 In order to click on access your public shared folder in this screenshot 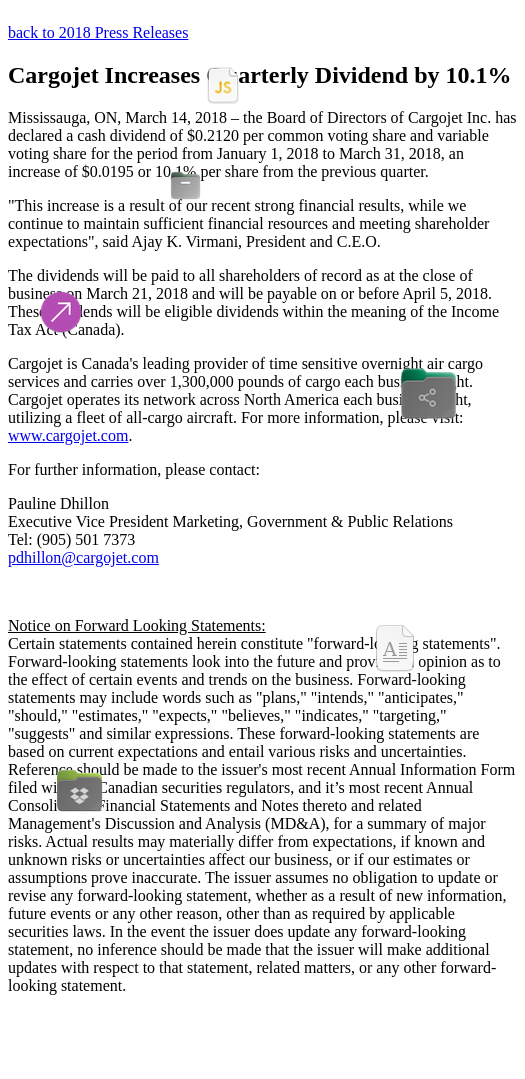, I will do `click(428, 393)`.